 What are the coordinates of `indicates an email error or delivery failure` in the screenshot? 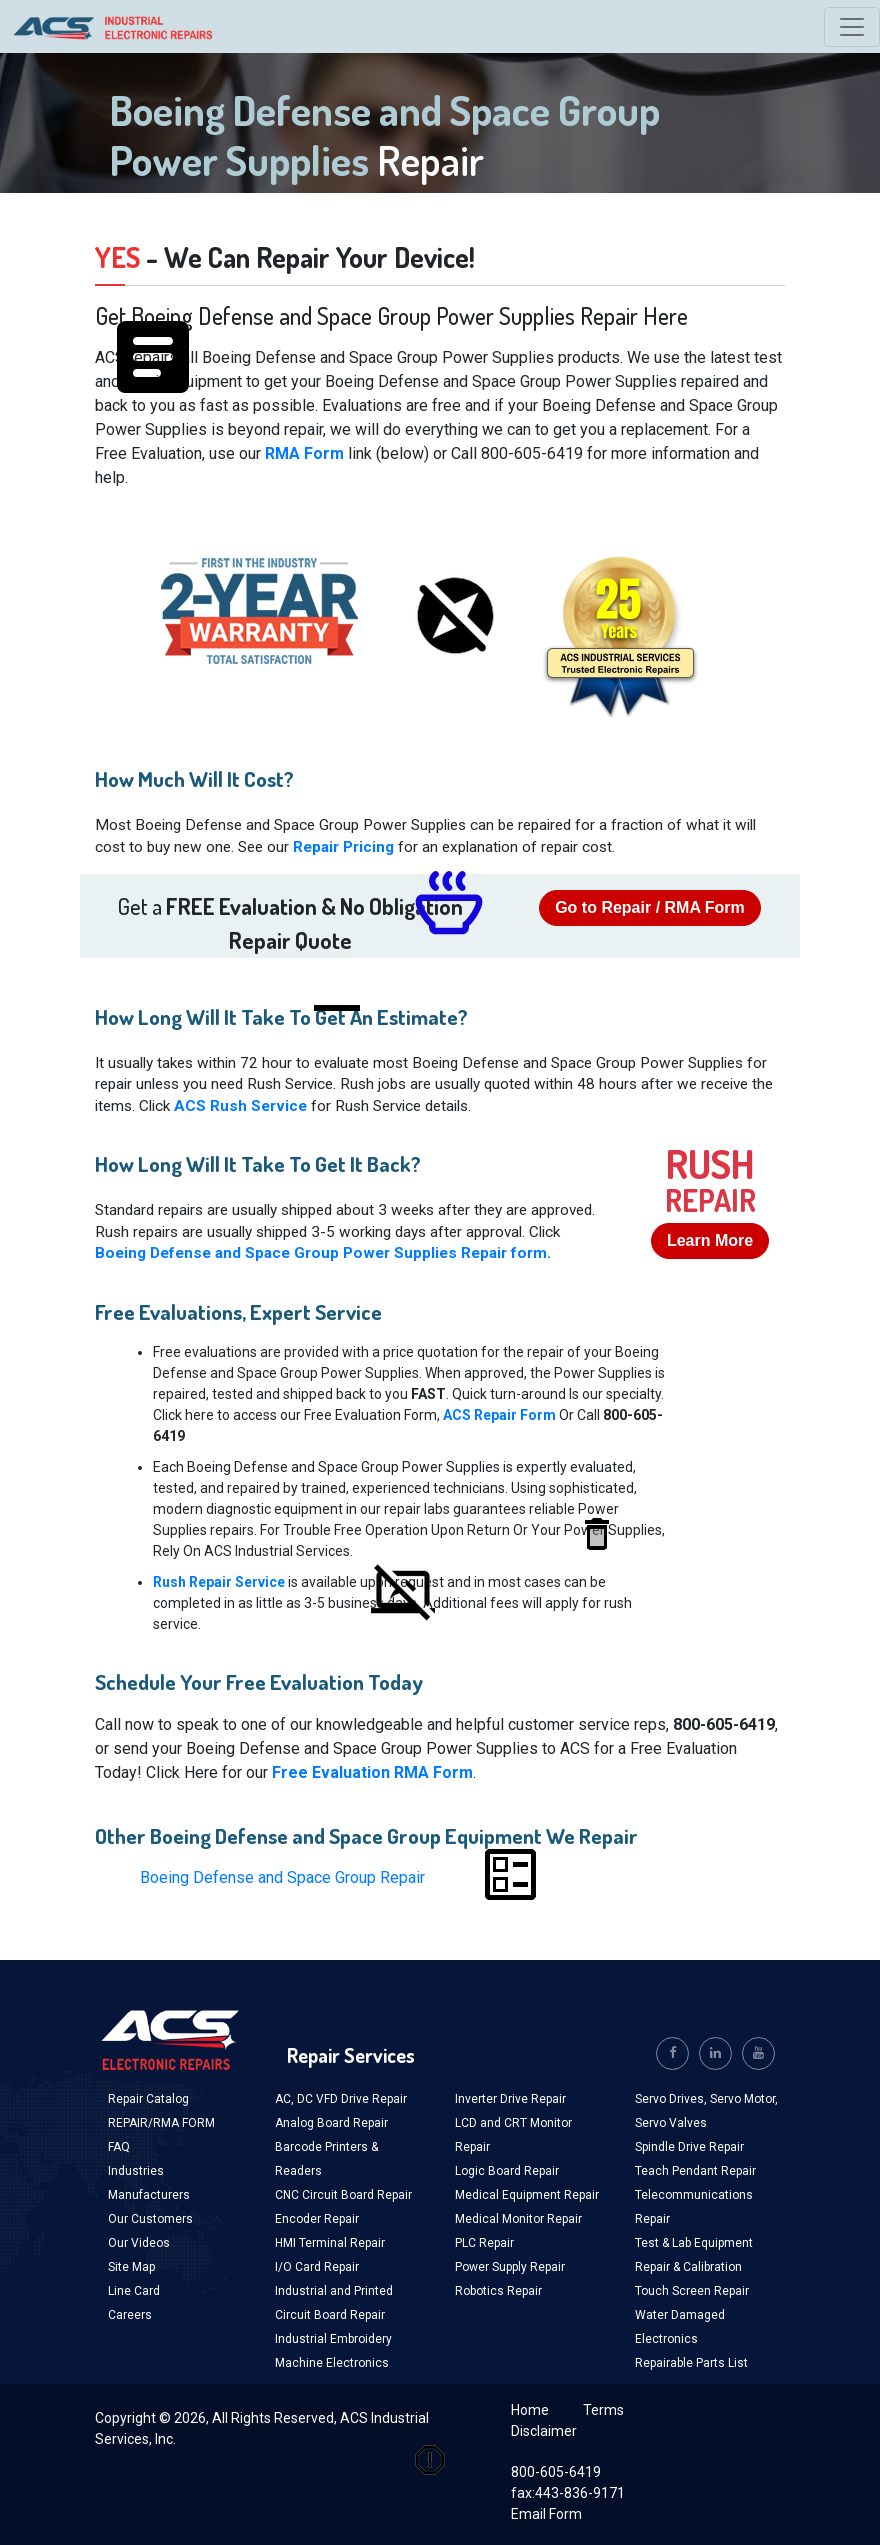 It's located at (430, 2460).